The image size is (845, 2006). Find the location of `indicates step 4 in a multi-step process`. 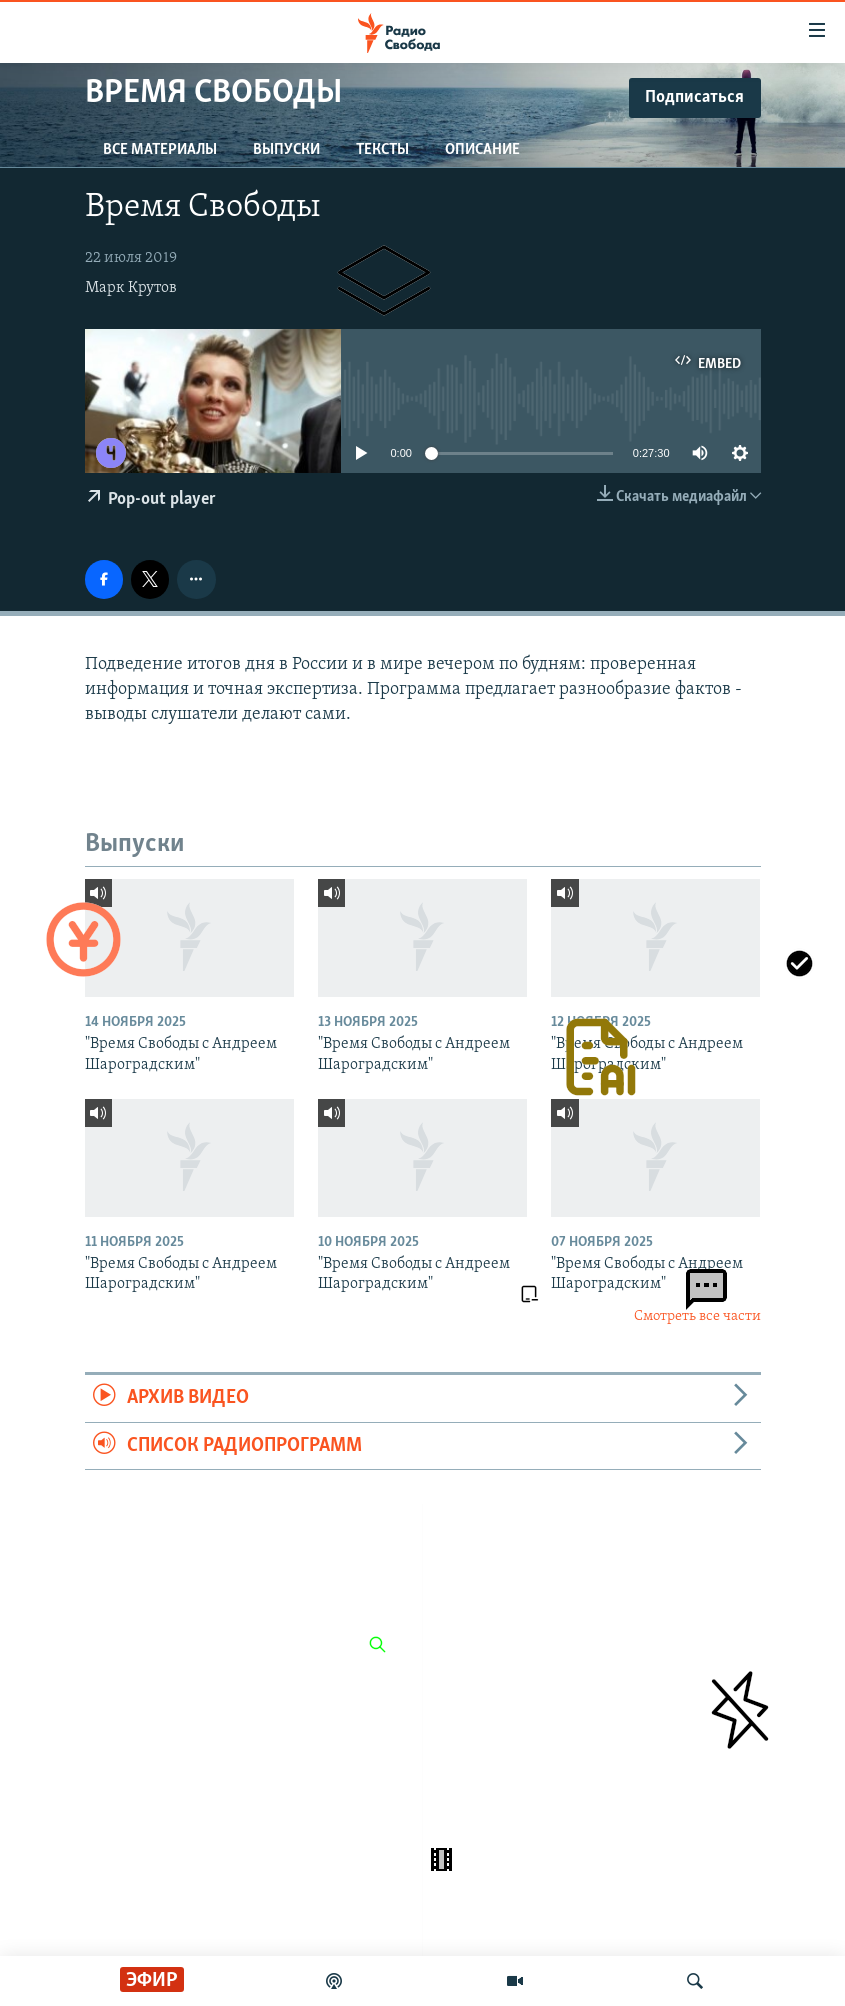

indicates step 4 in a multi-step process is located at coordinates (111, 453).